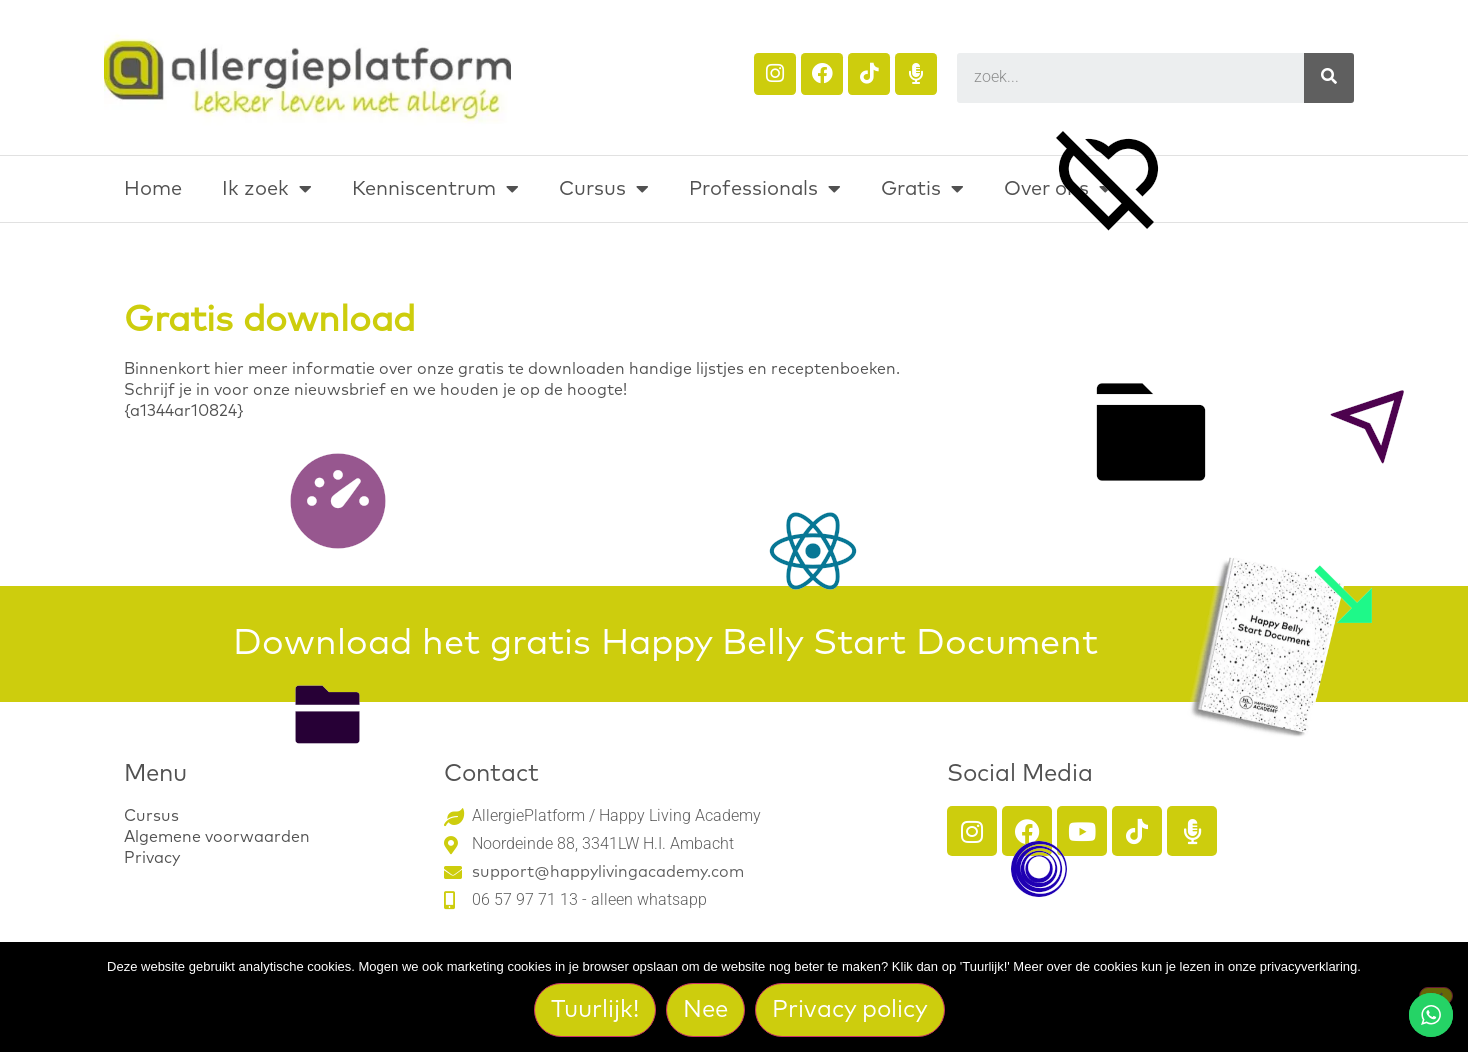 The image size is (1468, 1052). I want to click on dislike or remove from favorites, so click(1108, 183).